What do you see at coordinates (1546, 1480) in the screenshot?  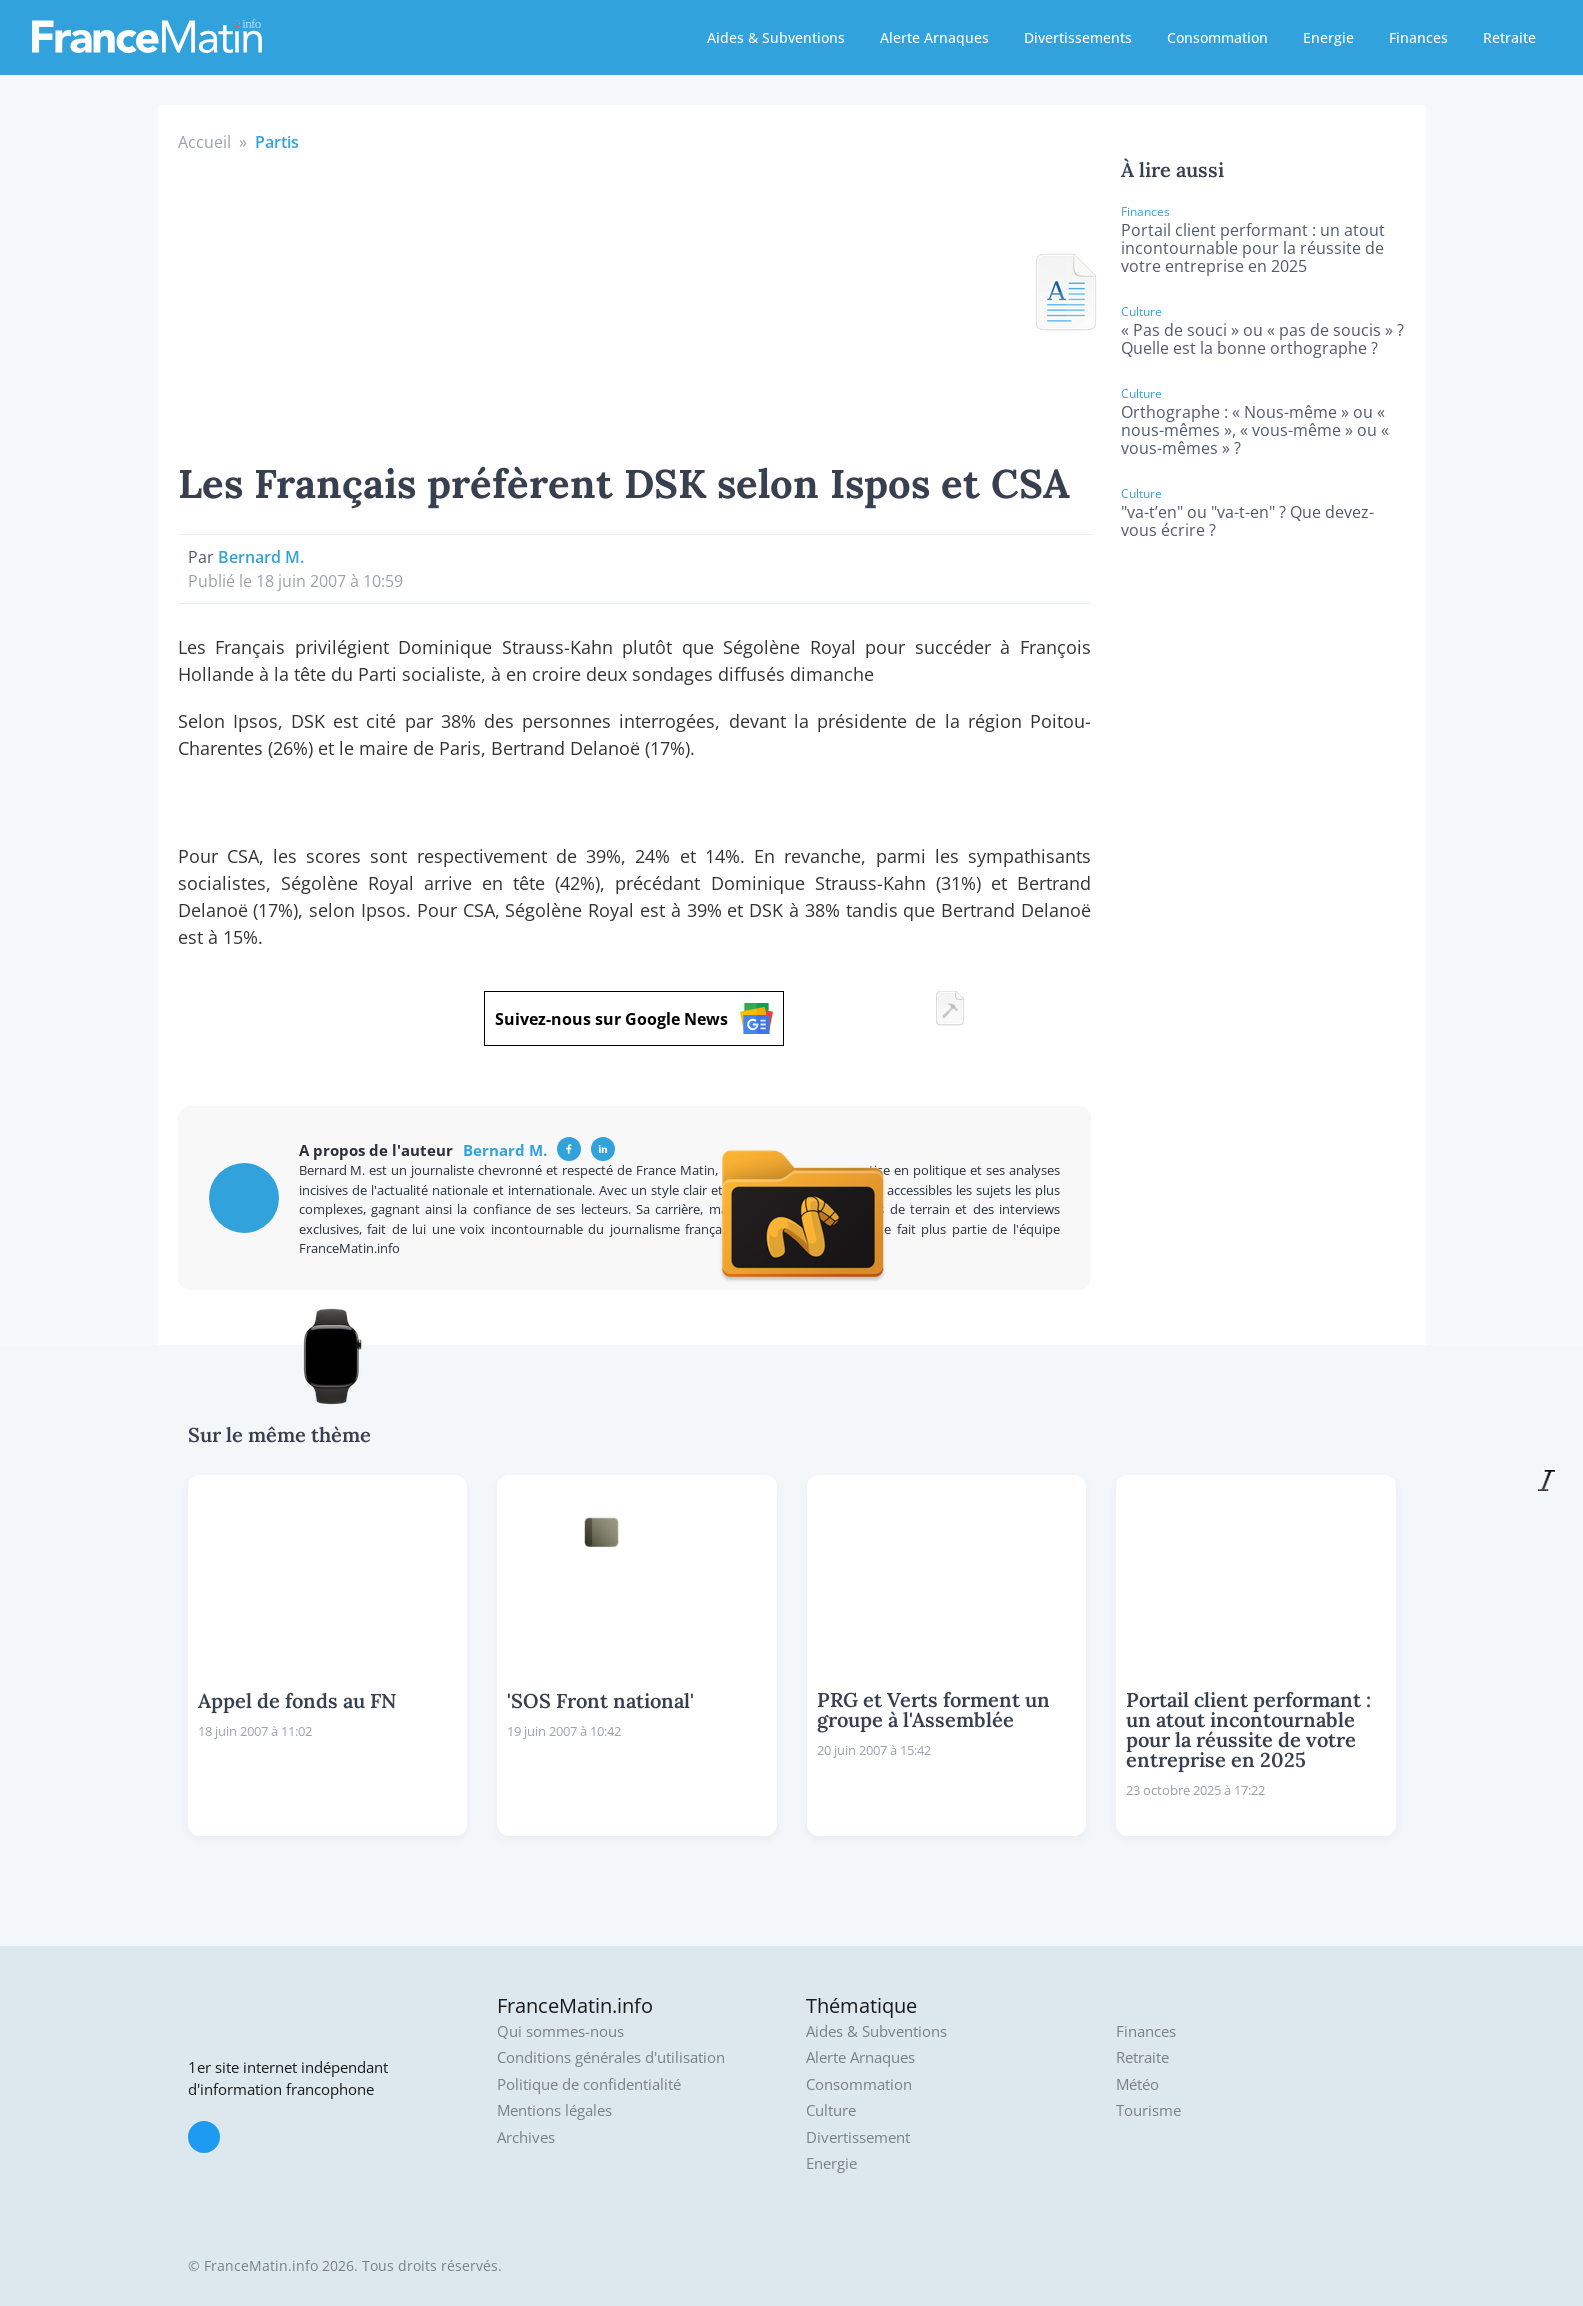 I see `apply italic formatting to selected text` at bounding box center [1546, 1480].